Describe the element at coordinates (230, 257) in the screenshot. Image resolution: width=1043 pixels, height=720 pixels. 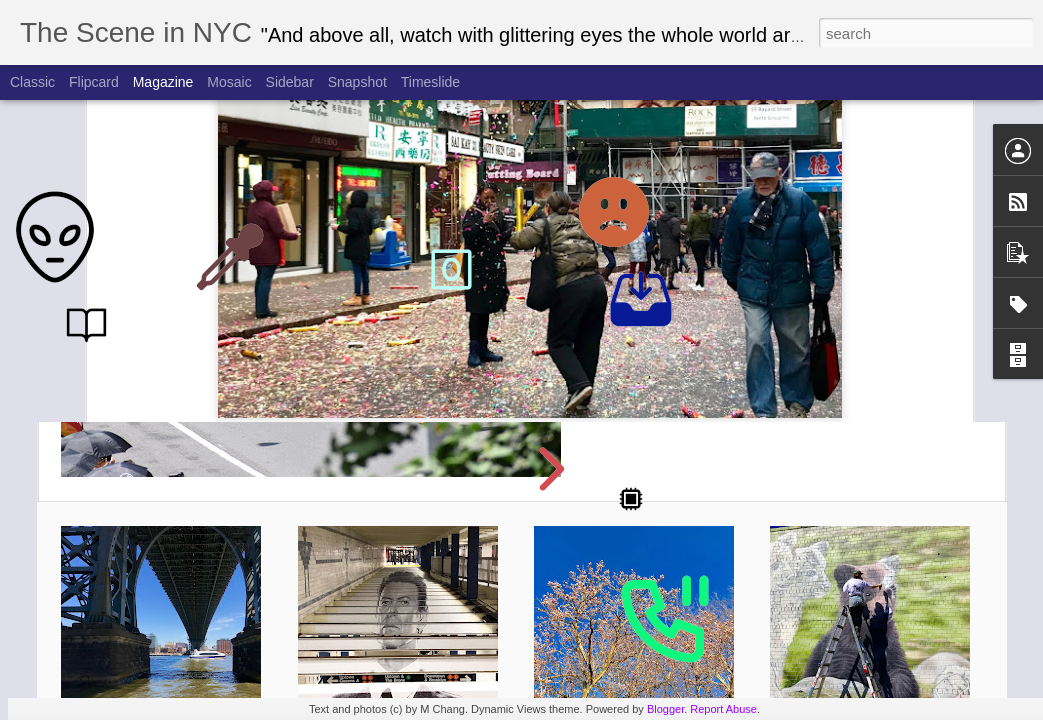
I see `pick a color from the canvas` at that location.